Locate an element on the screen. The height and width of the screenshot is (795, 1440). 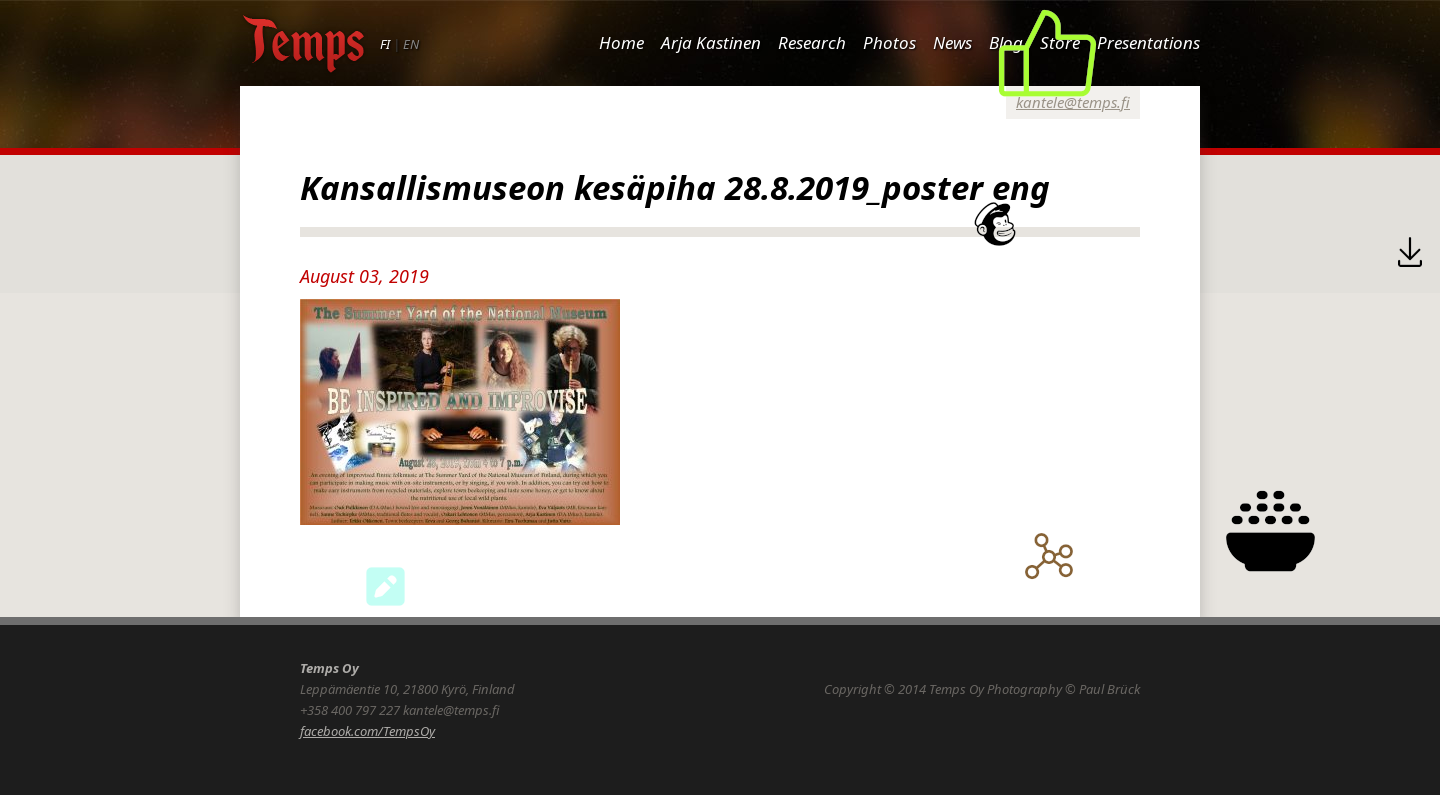
edit or modify content is located at coordinates (385, 586).